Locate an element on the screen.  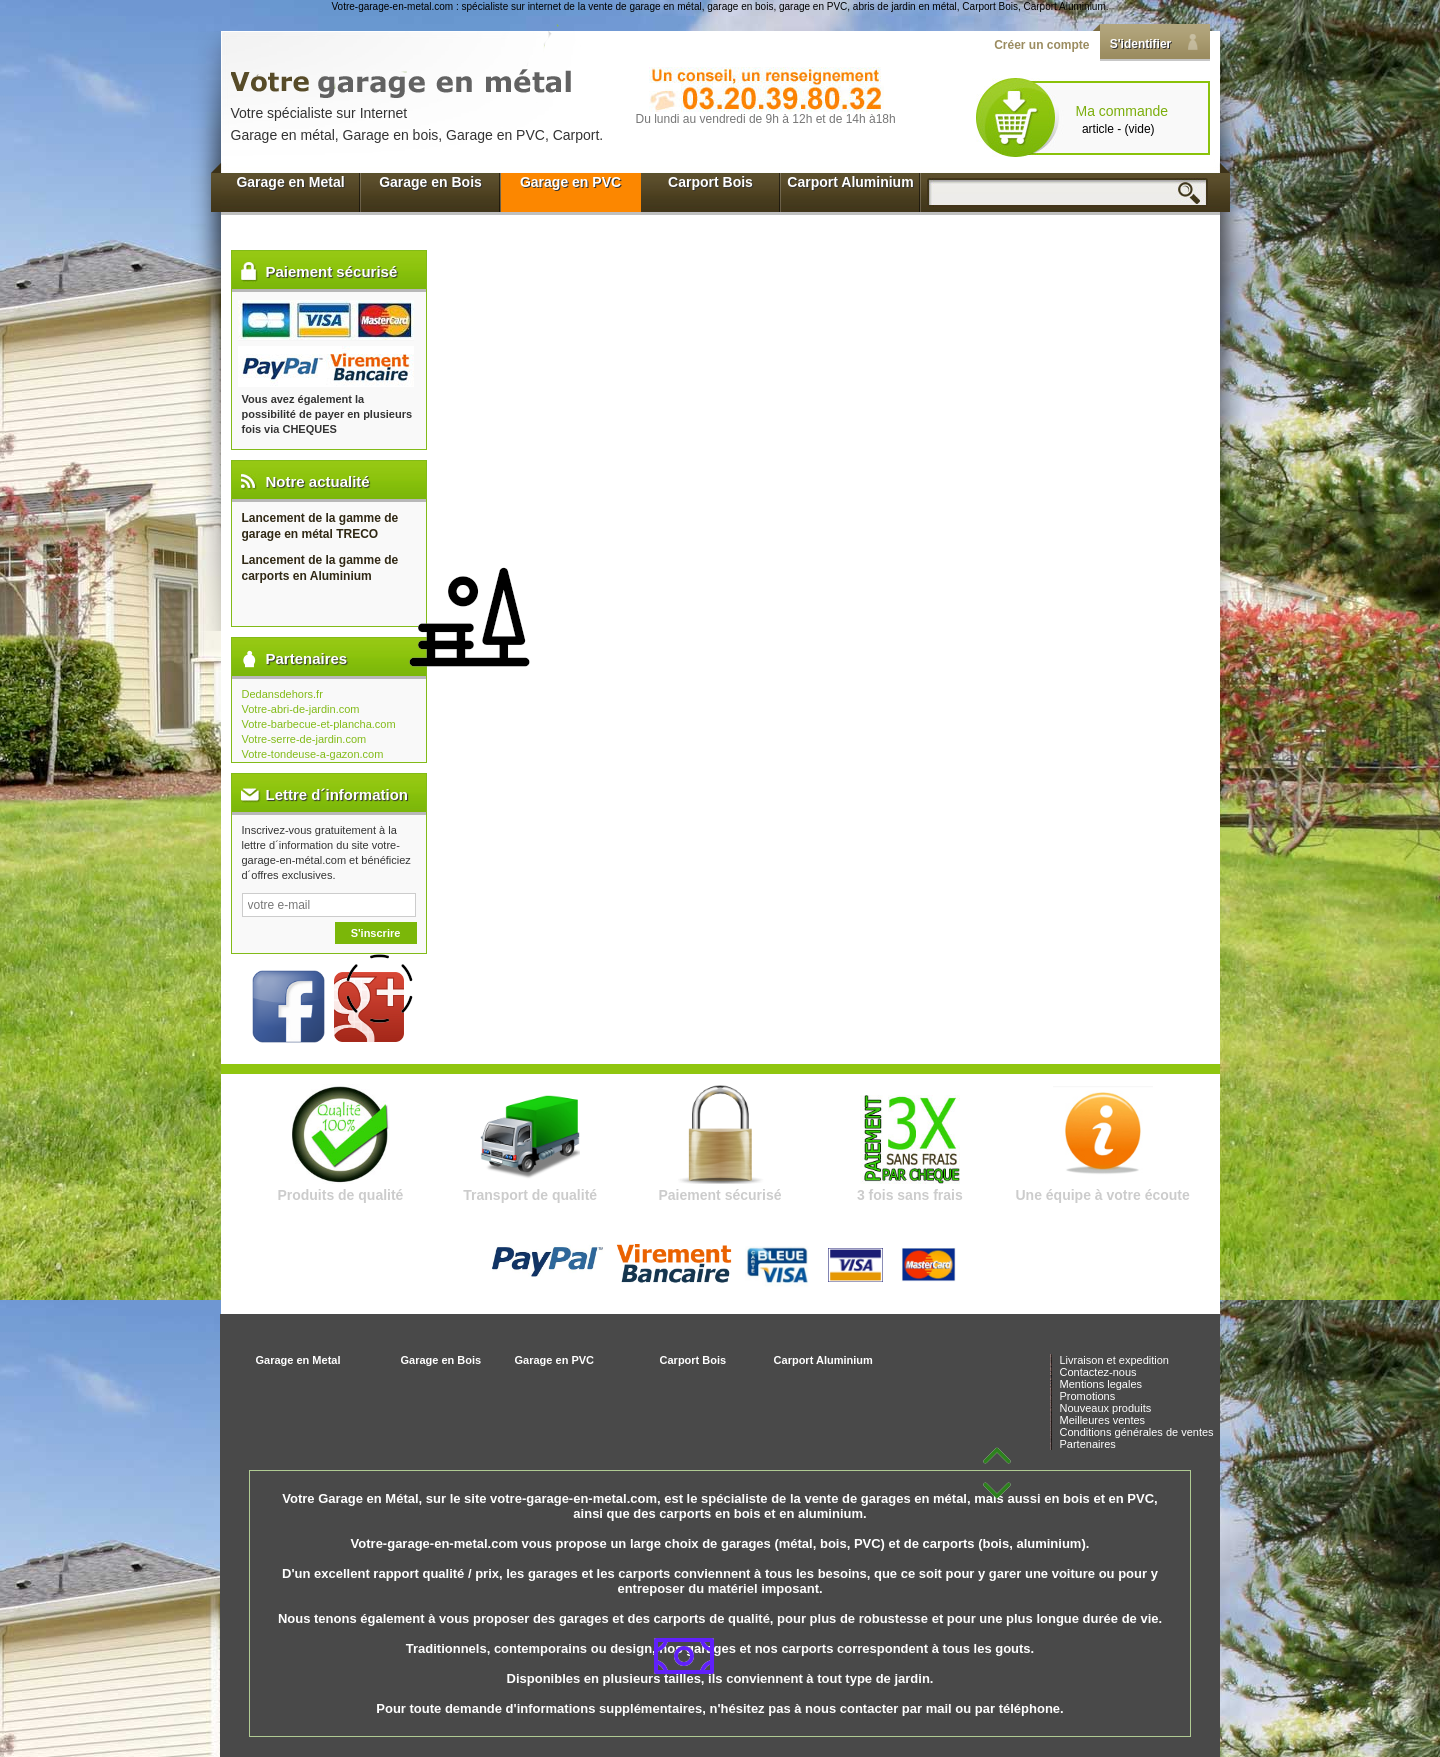
view account balance or funds is located at coordinates (684, 1656).